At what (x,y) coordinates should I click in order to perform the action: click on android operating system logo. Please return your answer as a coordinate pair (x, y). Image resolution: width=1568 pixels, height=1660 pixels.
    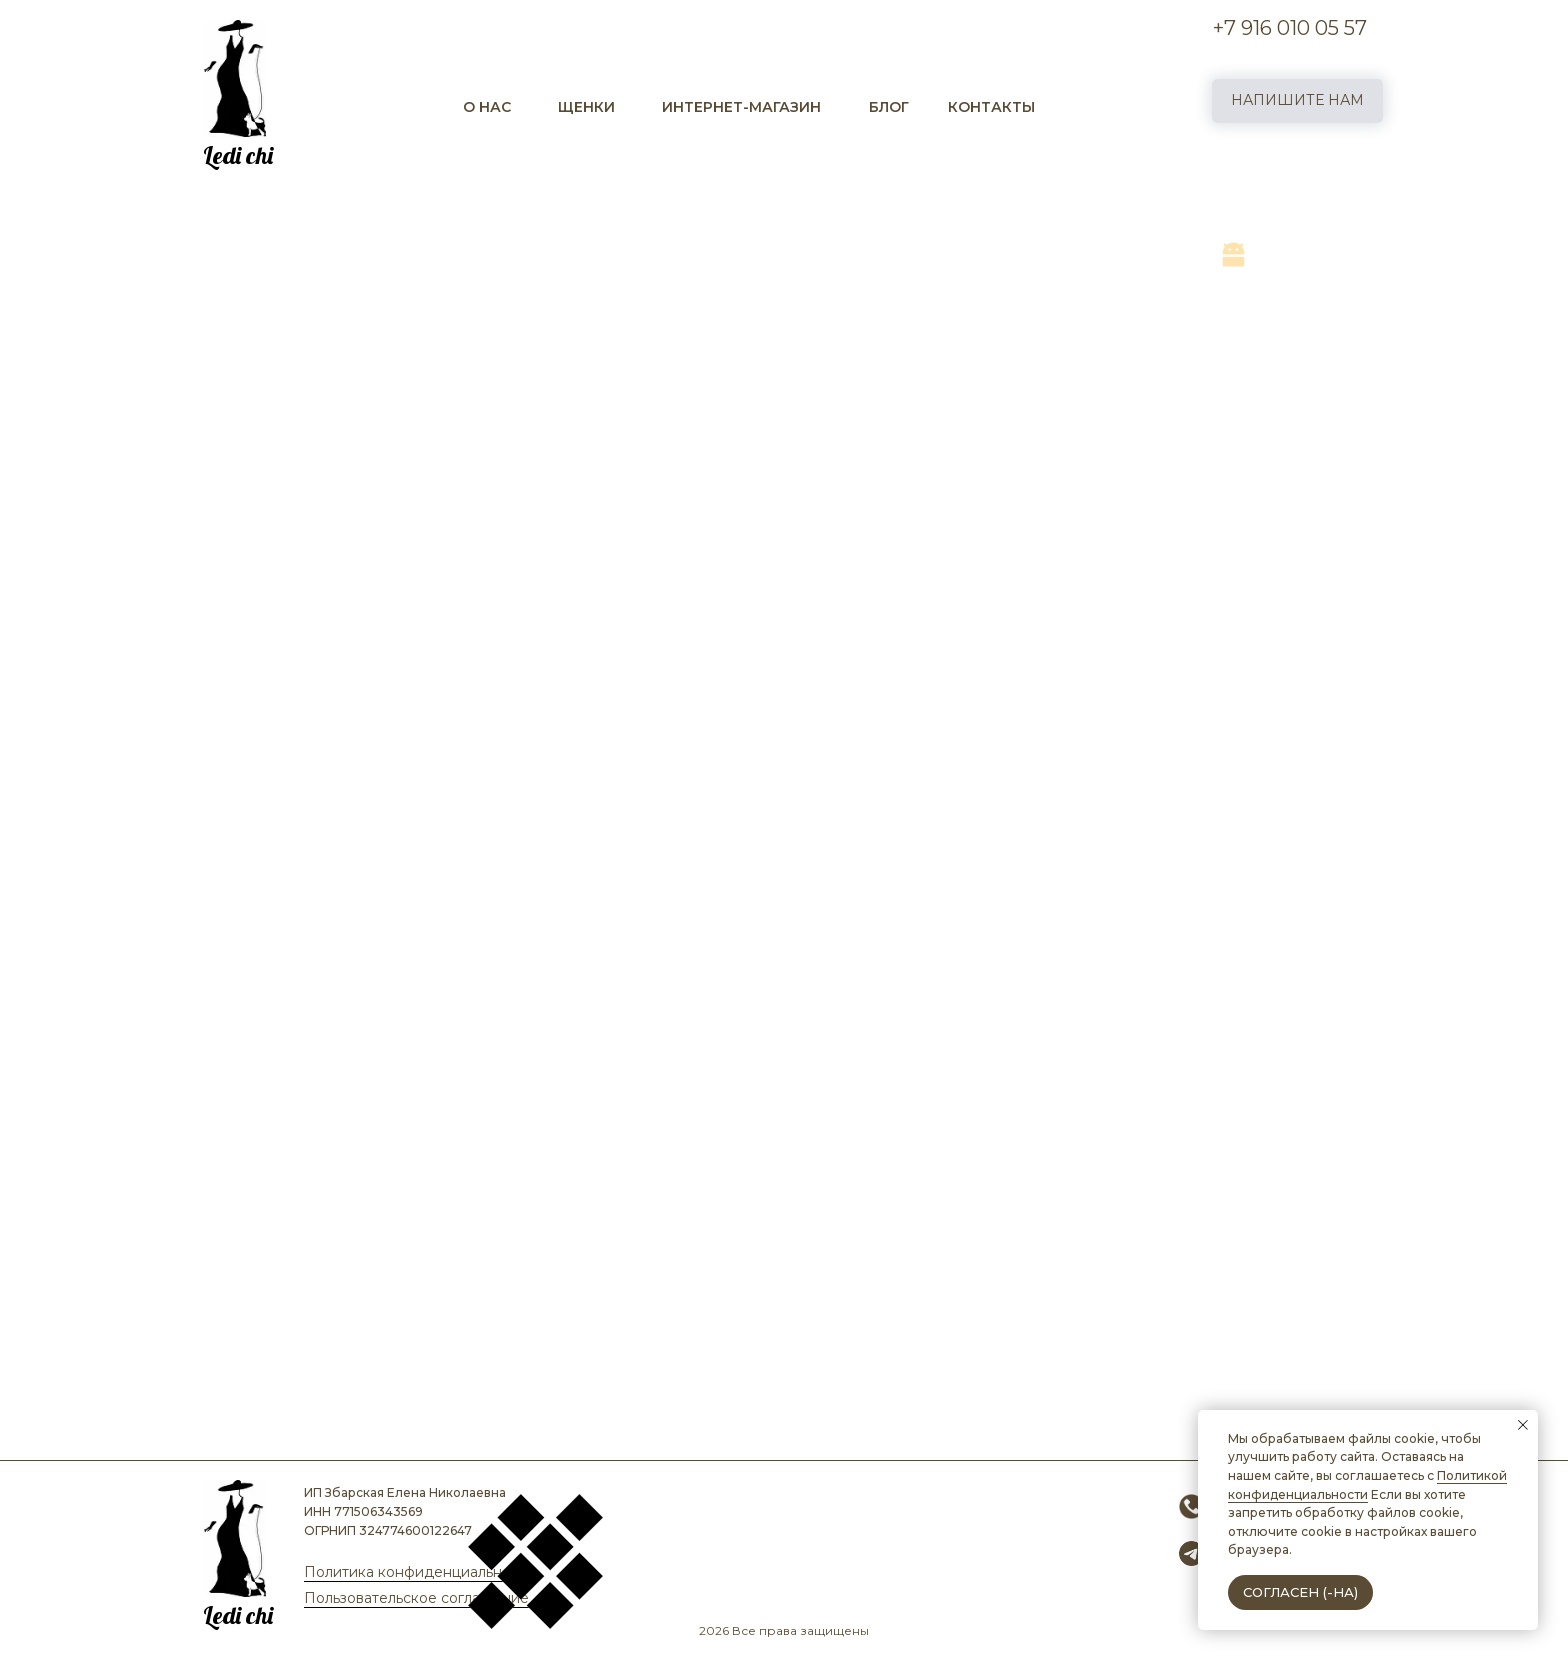
    Looking at the image, I should click on (1233, 254).